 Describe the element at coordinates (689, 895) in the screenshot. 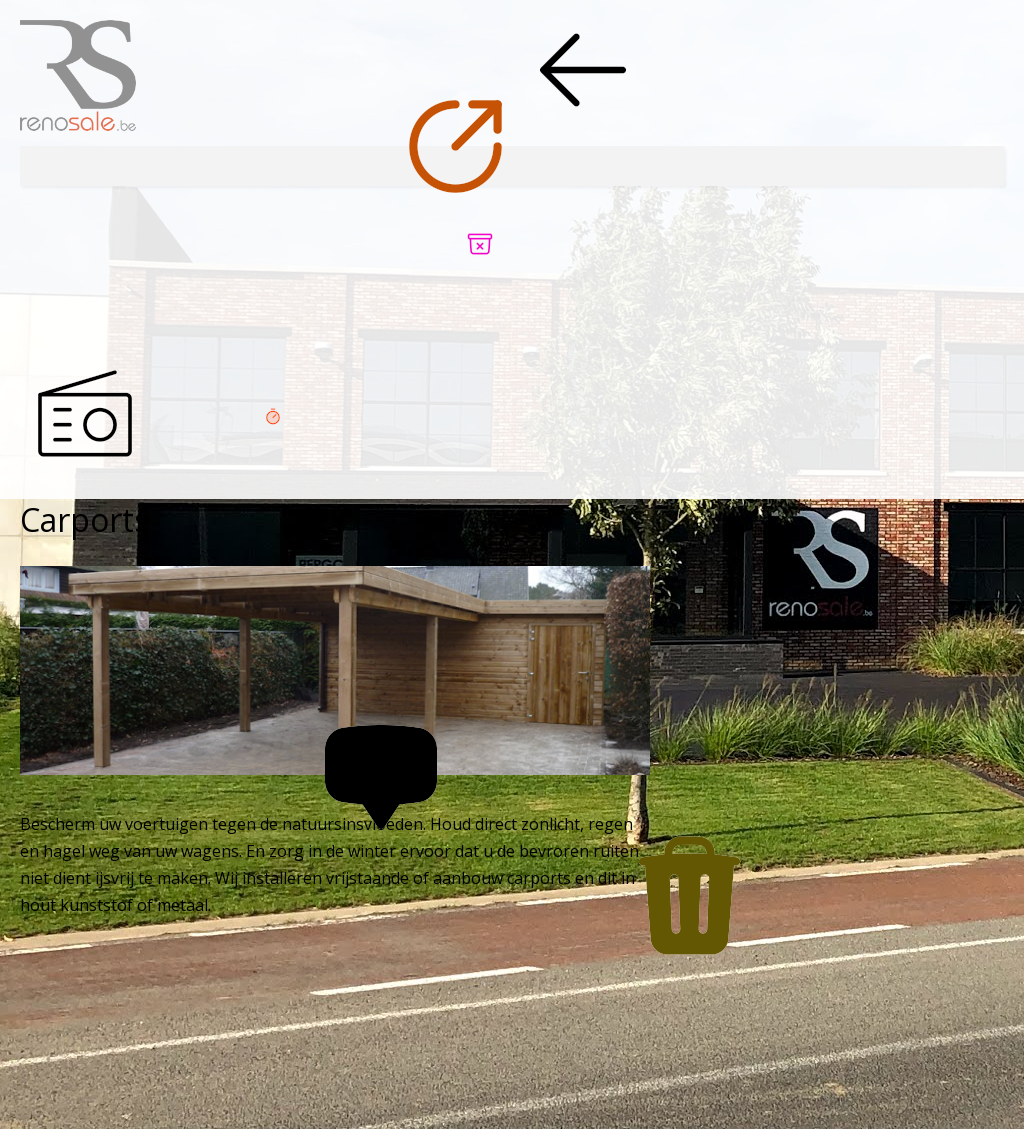

I see `delete selected item` at that location.